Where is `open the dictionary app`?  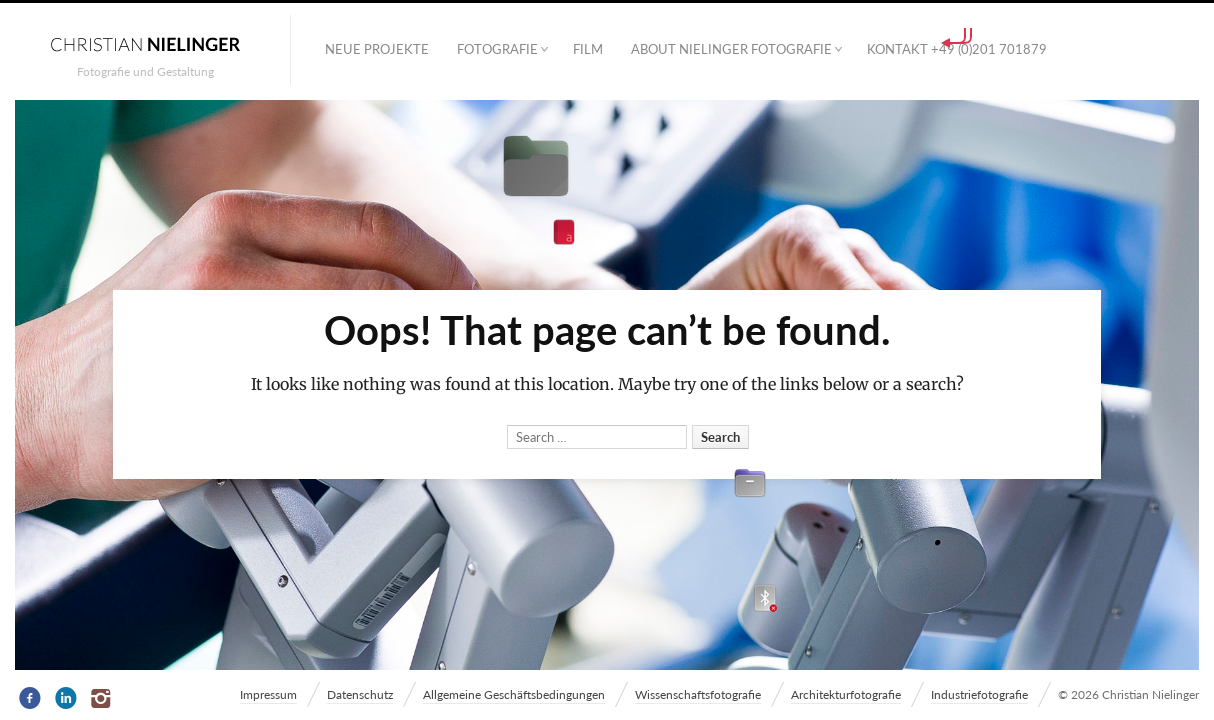
open the dictionary app is located at coordinates (564, 232).